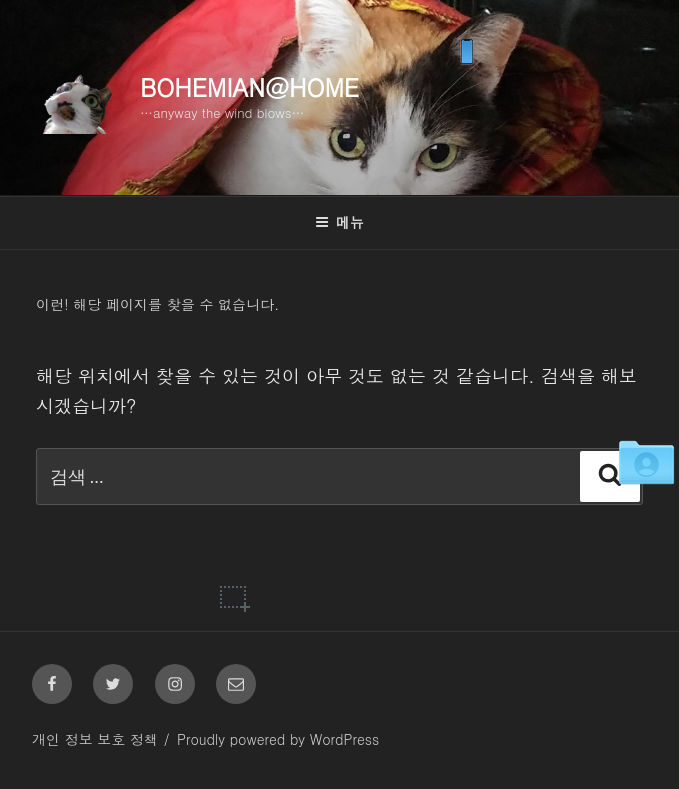 This screenshot has height=789, width=679. I want to click on open the users folder, so click(646, 462).